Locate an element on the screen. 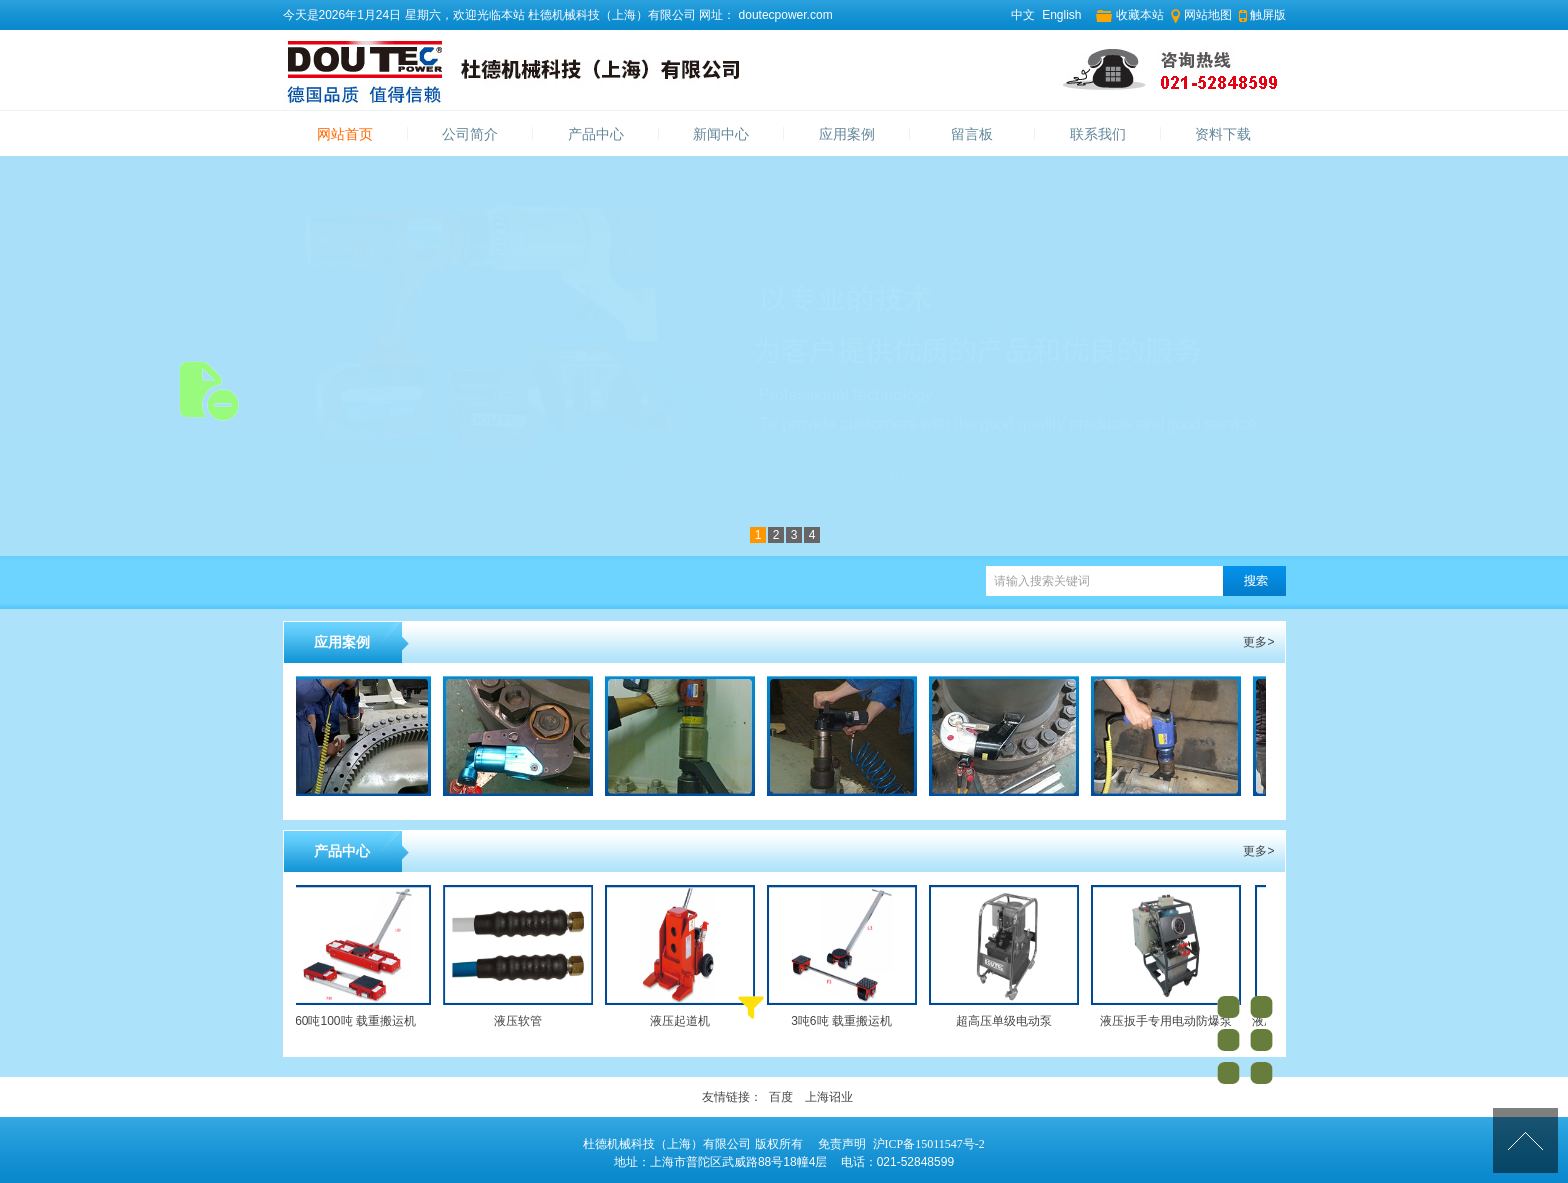 This screenshot has height=1183, width=1568. remove a file from your collection is located at coordinates (207, 389).